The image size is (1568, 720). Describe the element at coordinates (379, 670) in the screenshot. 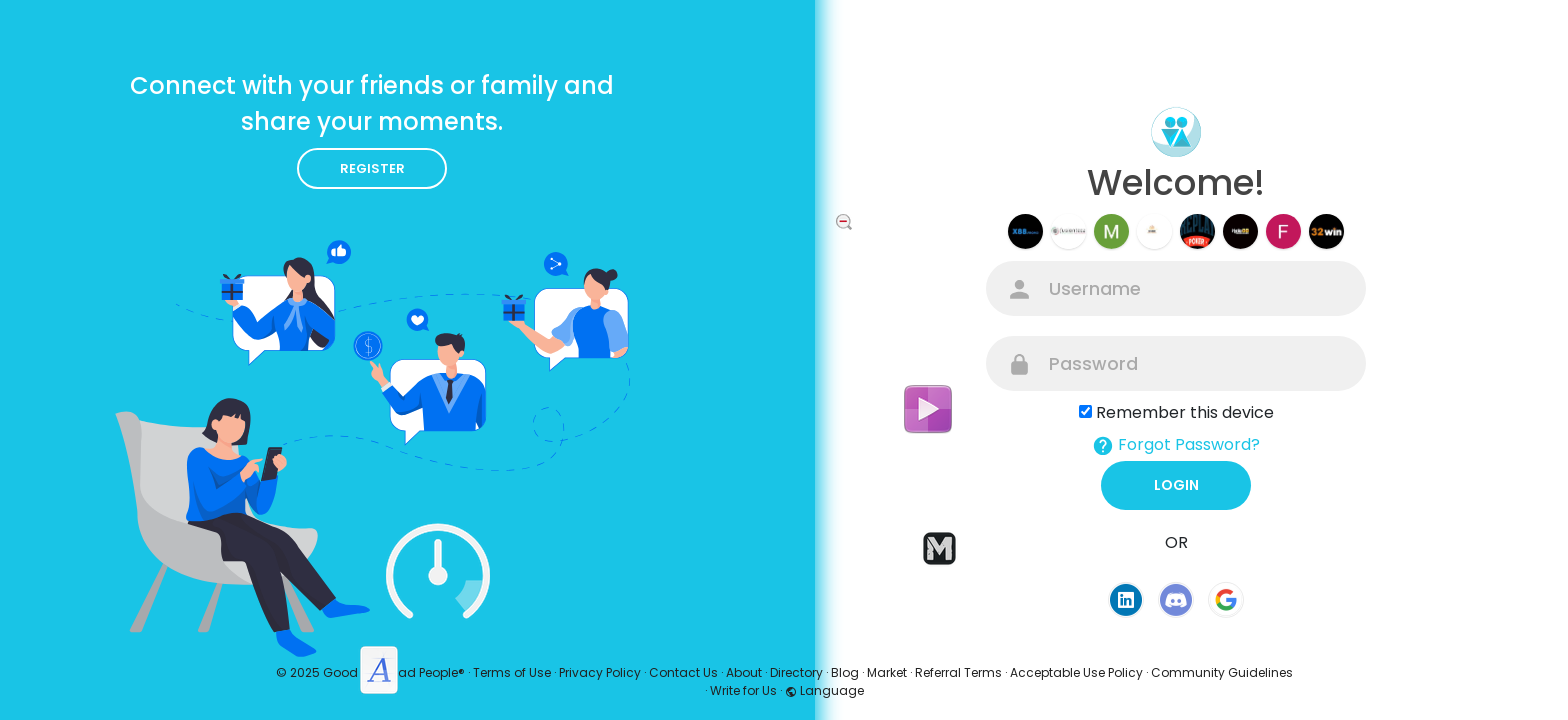

I see `an OpenType font file` at that location.